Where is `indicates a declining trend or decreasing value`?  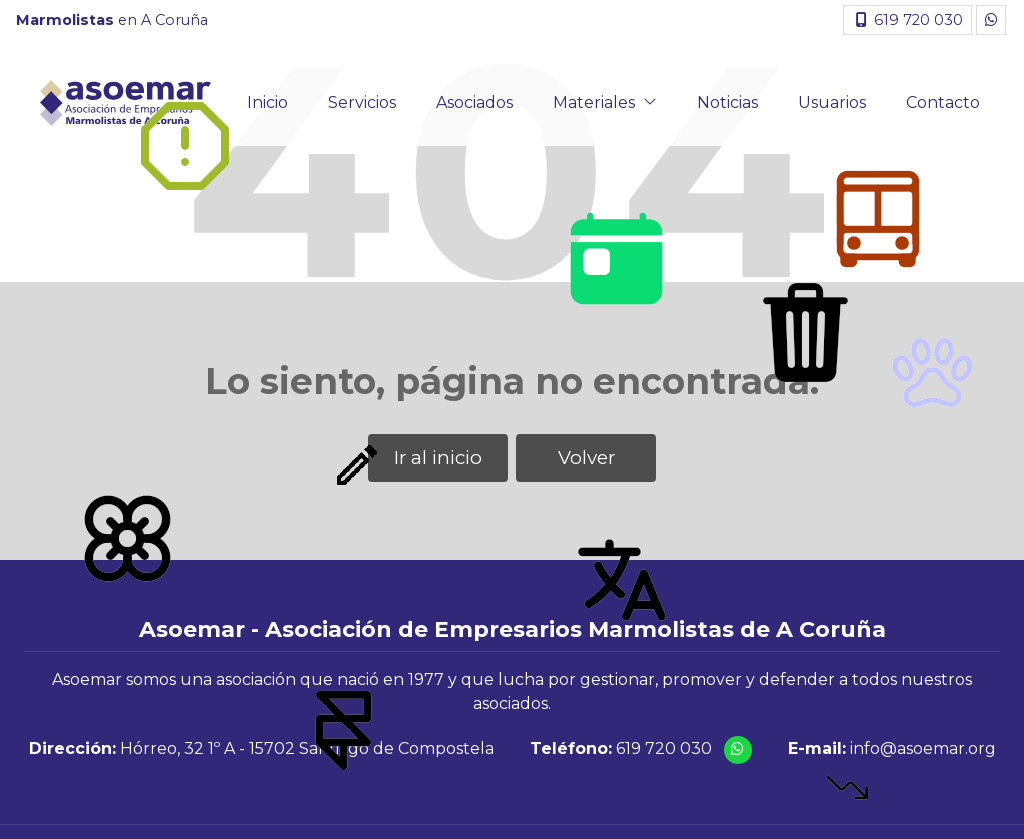
indicates a declining trend or decreasing value is located at coordinates (847, 787).